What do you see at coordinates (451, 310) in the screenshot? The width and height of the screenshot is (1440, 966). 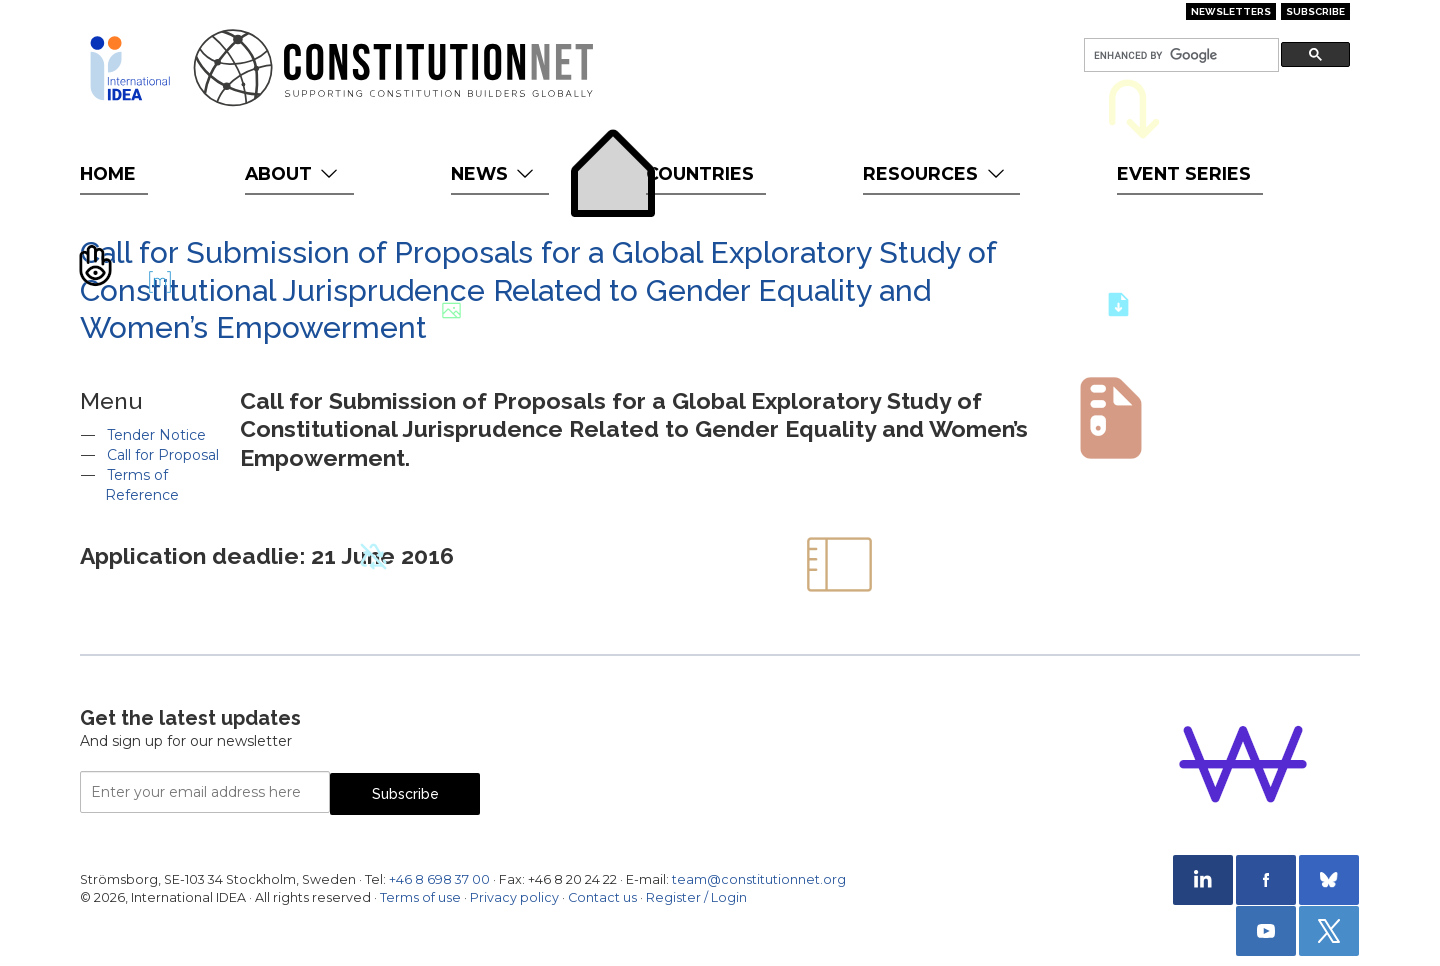 I see `view or open an image file` at bounding box center [451, 310].